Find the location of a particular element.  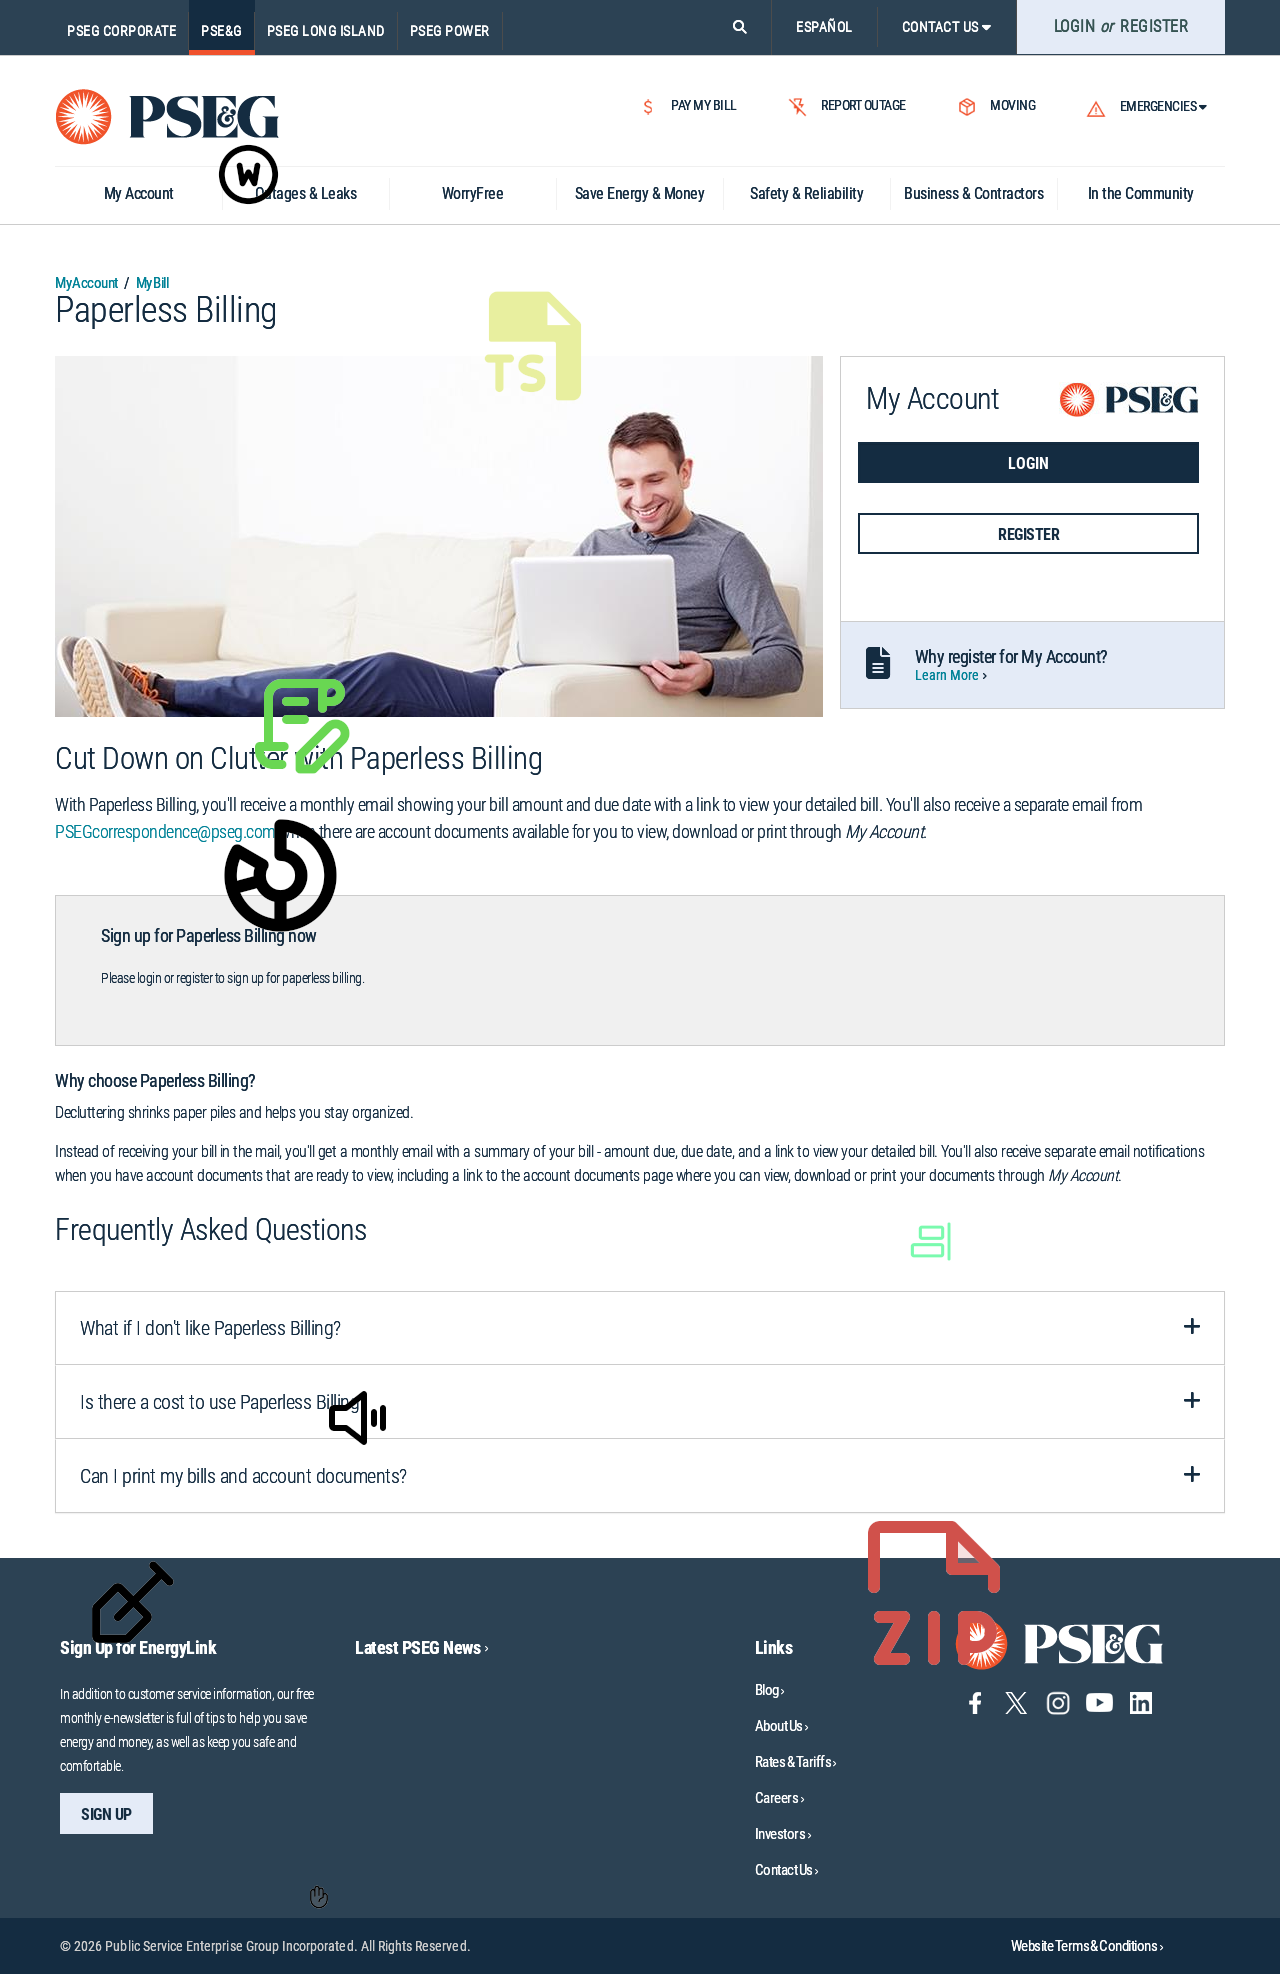

typescript file indicator is located at coordinates (535, 346).